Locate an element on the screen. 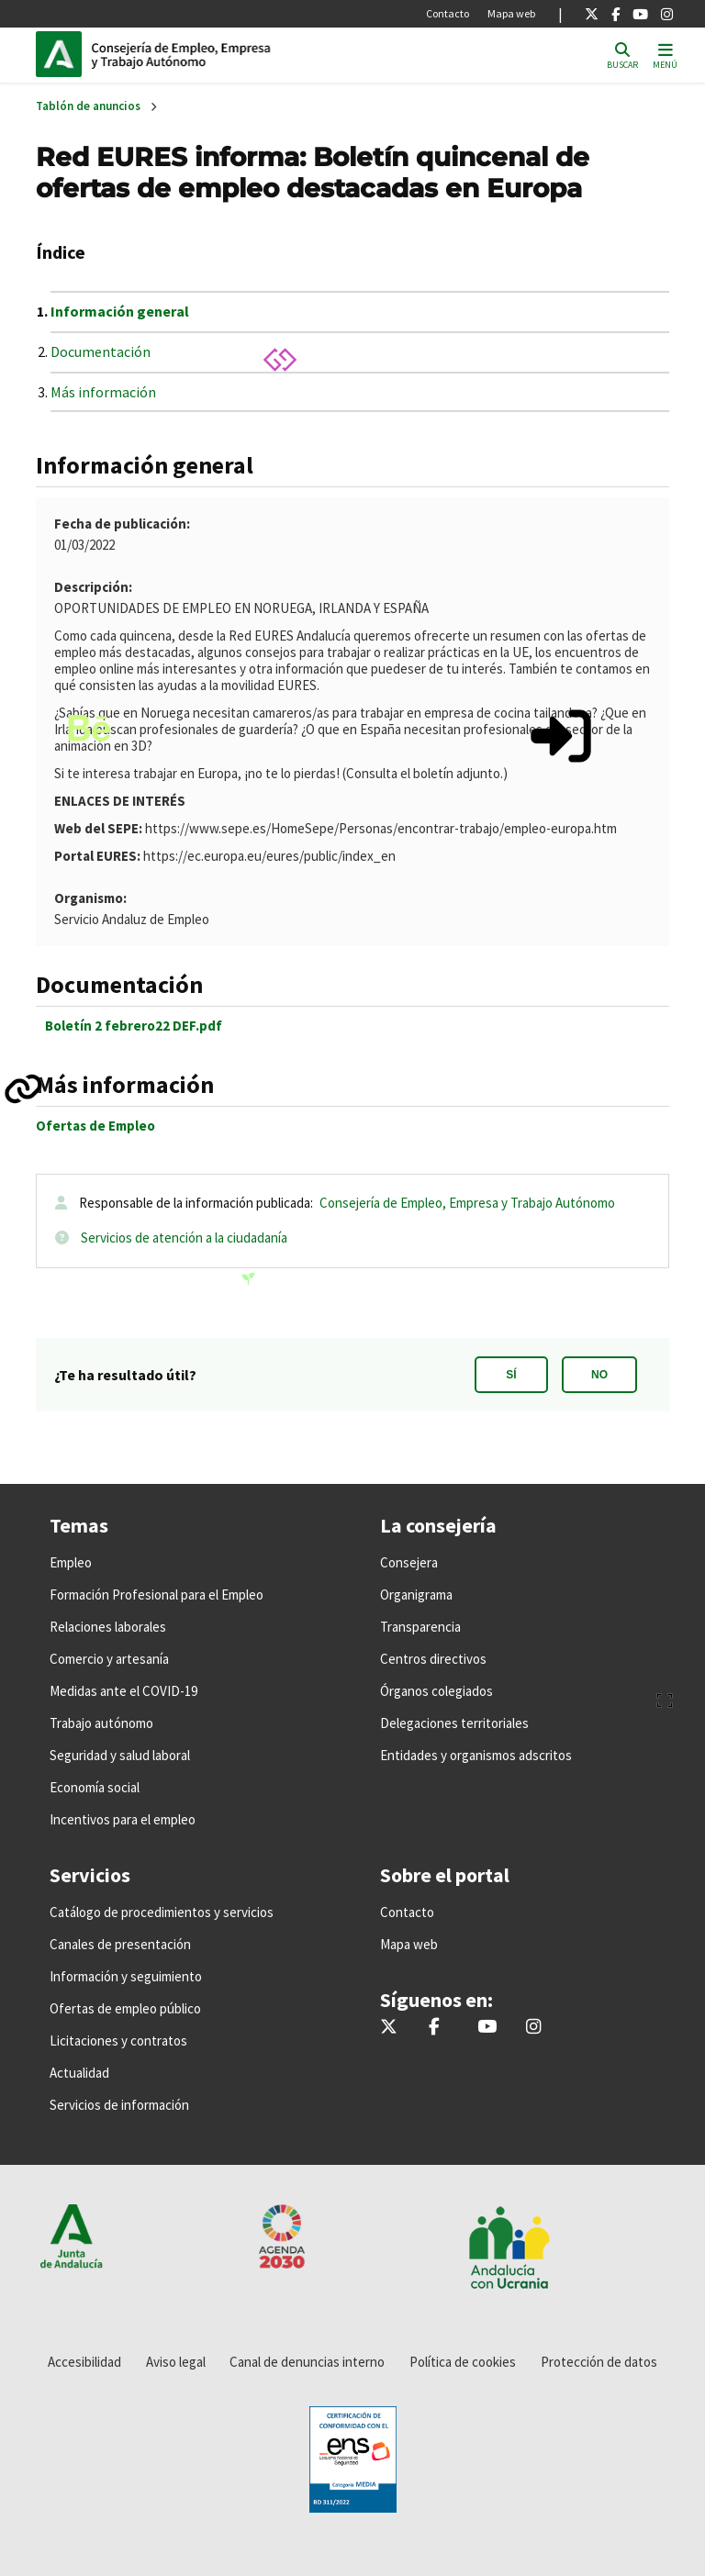  copy or share a link is located at coordinates (23, 1088).